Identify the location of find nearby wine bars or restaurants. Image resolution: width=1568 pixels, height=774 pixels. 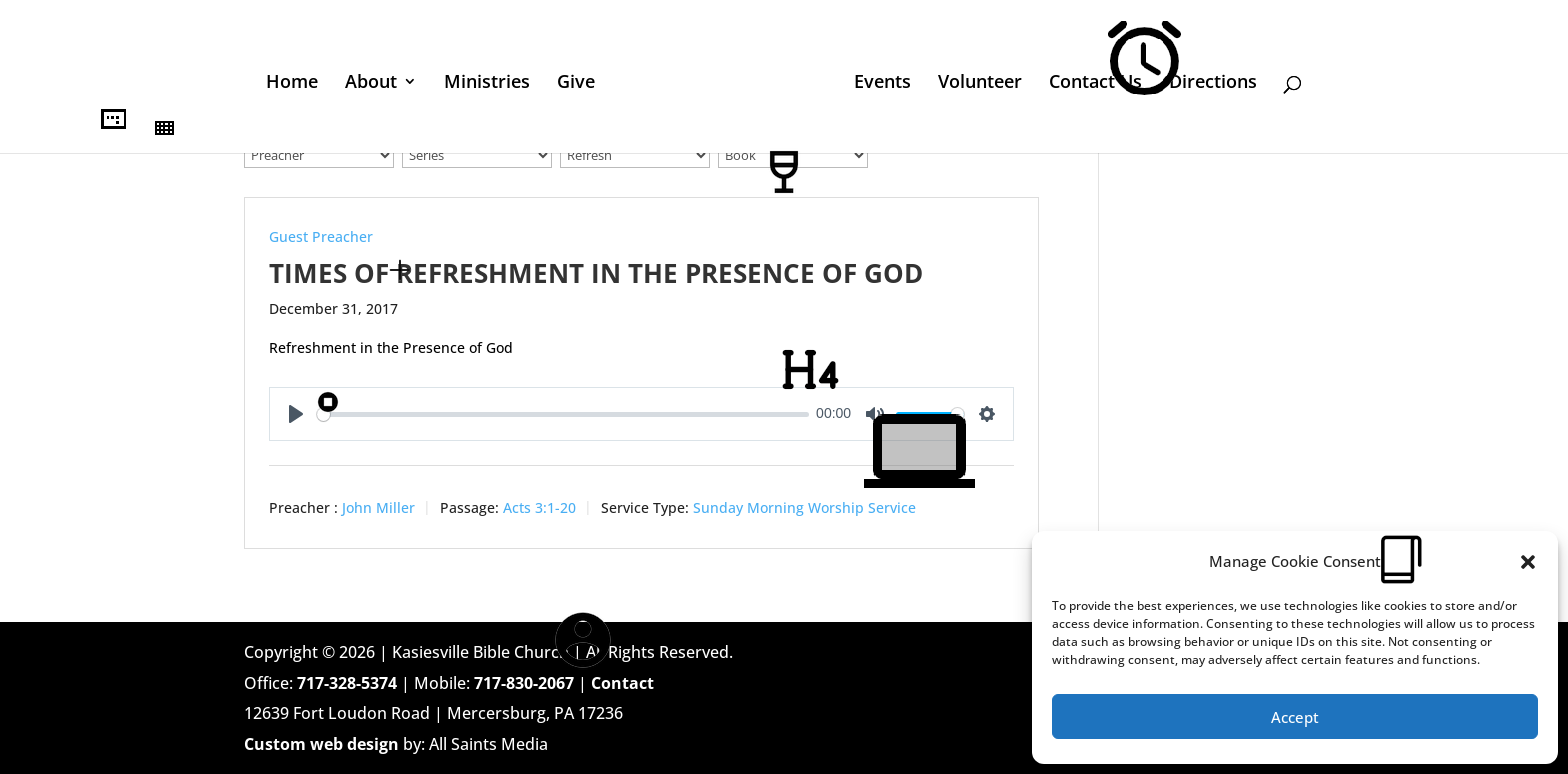
(784, 172).